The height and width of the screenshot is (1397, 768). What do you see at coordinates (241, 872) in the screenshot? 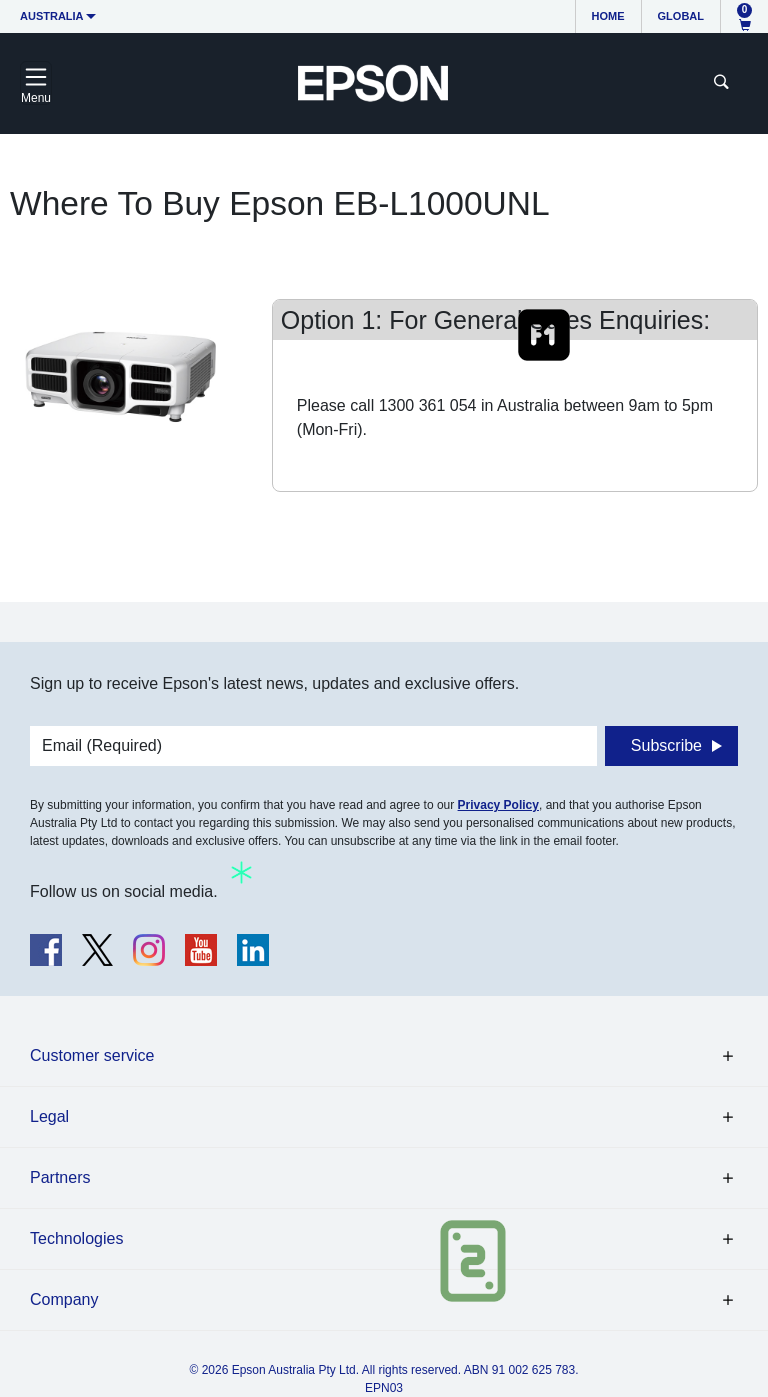
I see `indicates a required field in a form` at bounding box center [241, 872].